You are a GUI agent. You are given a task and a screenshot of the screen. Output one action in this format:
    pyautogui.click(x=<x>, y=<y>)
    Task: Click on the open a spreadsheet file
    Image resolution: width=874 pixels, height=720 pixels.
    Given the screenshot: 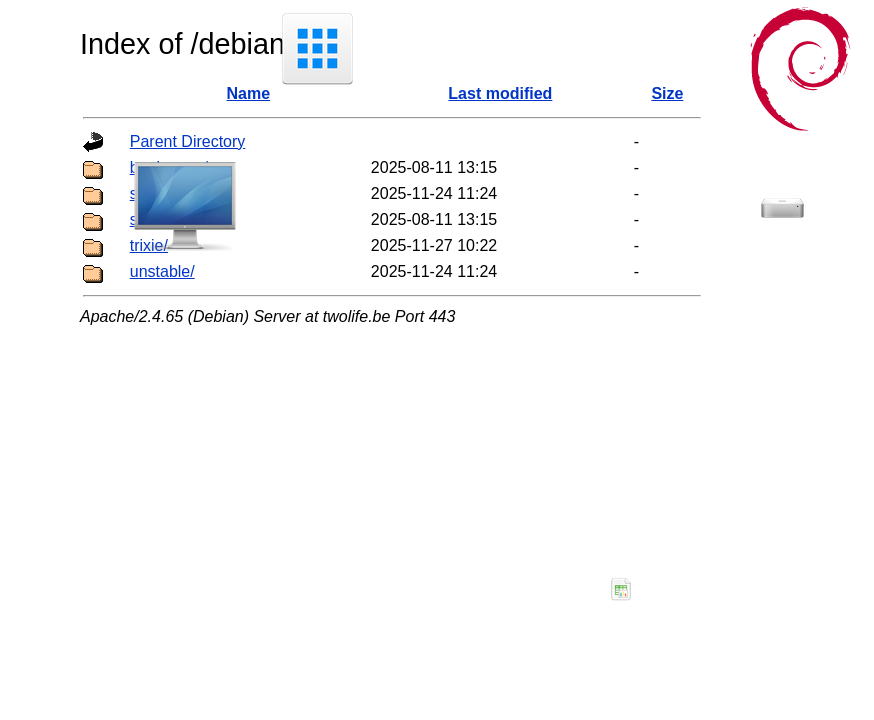 What is the action you would take?
    pyautogui.click(x=621, y=589)
    